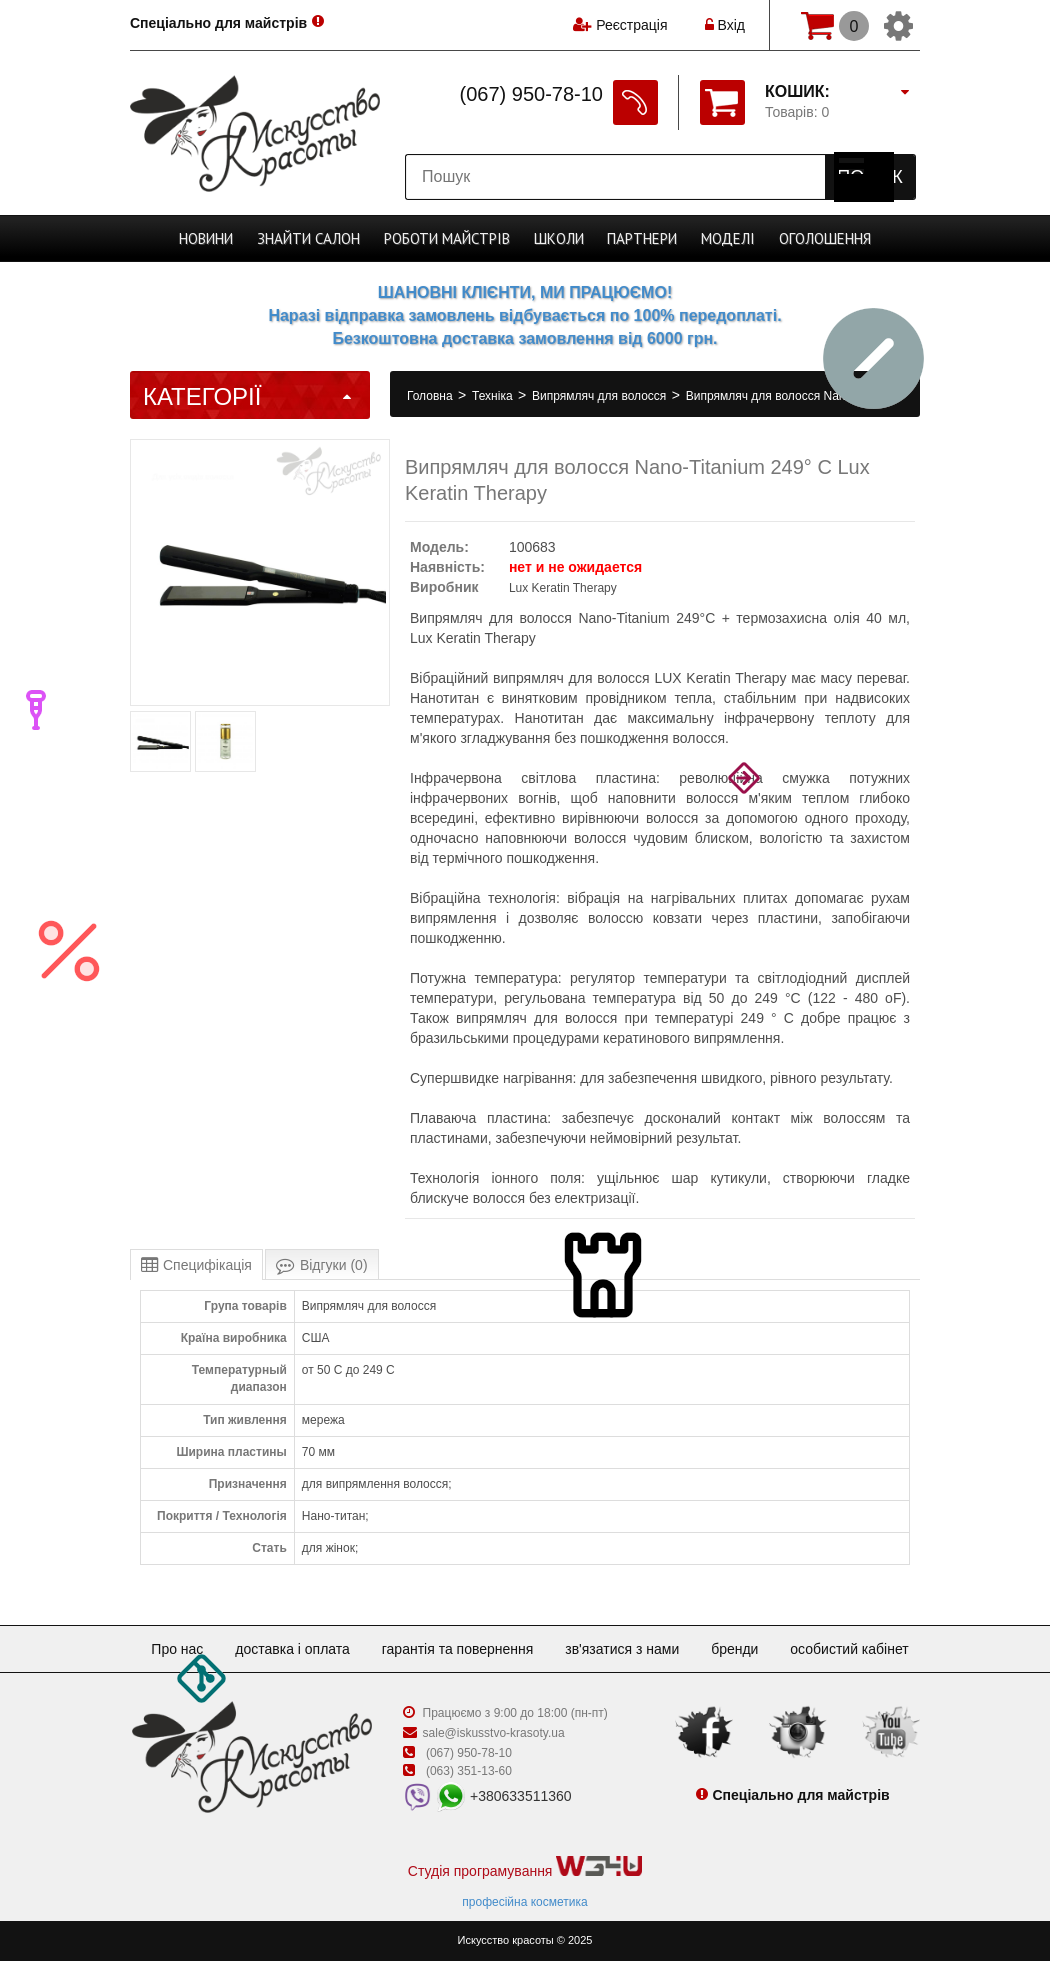 The height and width of the screenshot is (1961, 1050). I want to click on access castle or fortress-themed game, so click(603, 1275).